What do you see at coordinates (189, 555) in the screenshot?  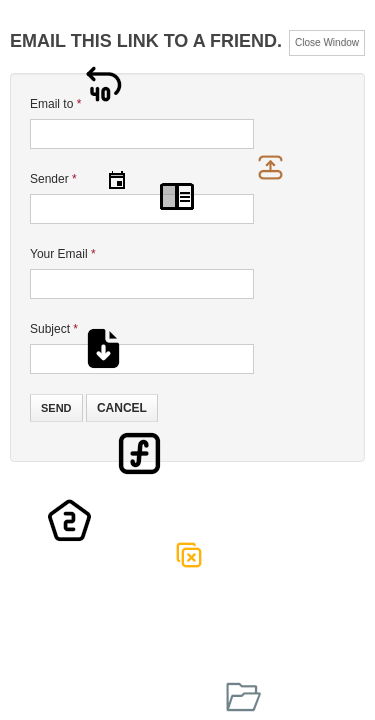 I see `cancel or remove a copied item` at bounding box center [189, 555].